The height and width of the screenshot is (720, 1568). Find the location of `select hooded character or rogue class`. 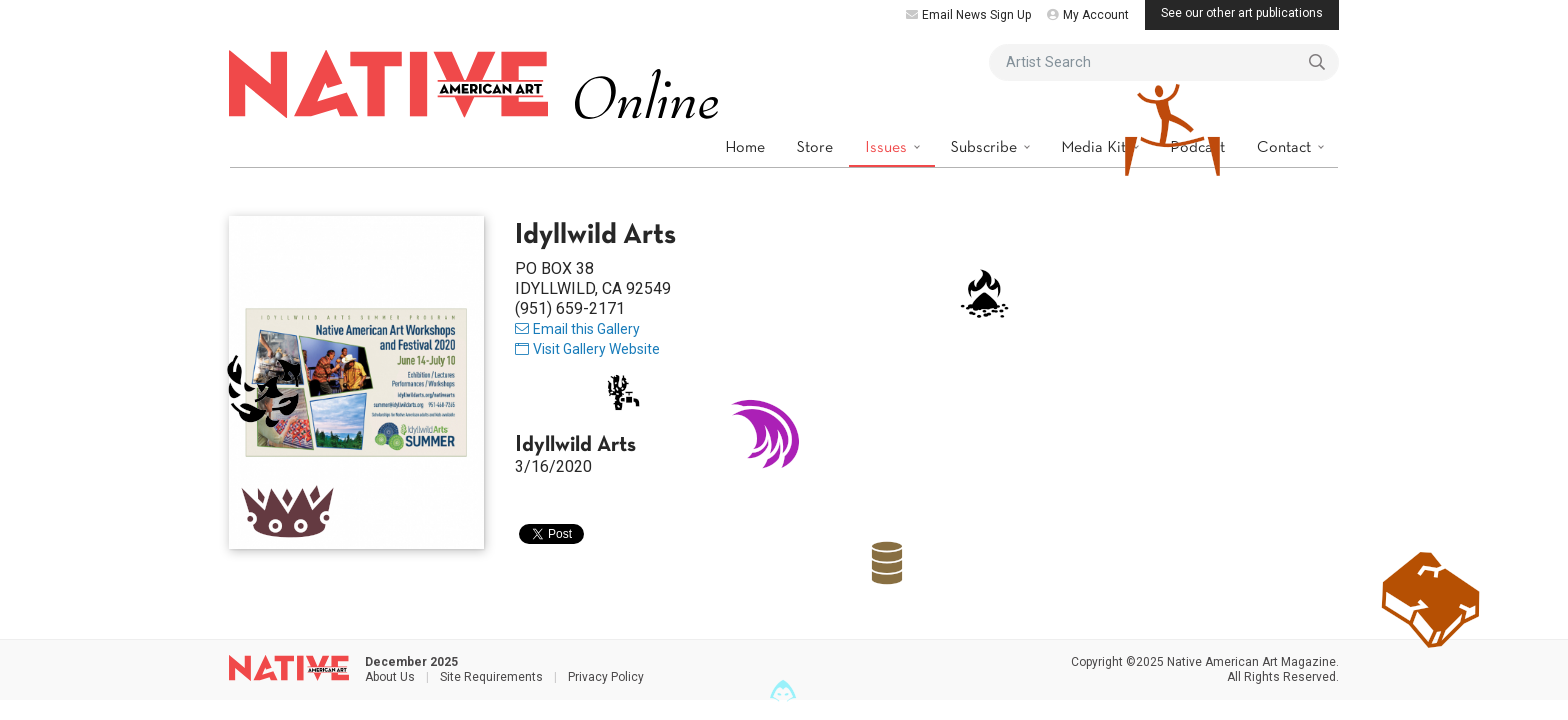

select hooded character or rogue class is located at coordinates (783, 692).